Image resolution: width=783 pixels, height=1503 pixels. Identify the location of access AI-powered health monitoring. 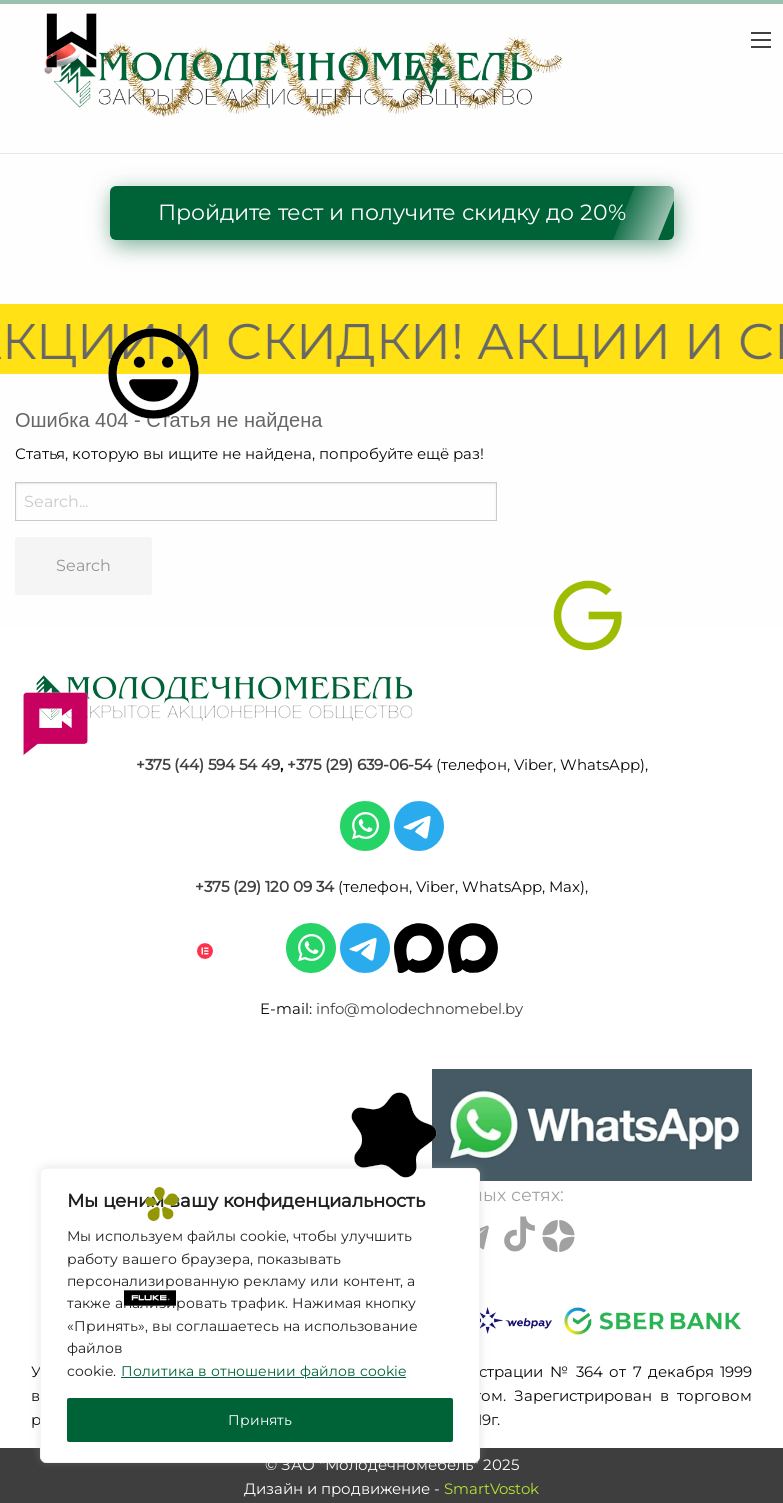
(425, 77).